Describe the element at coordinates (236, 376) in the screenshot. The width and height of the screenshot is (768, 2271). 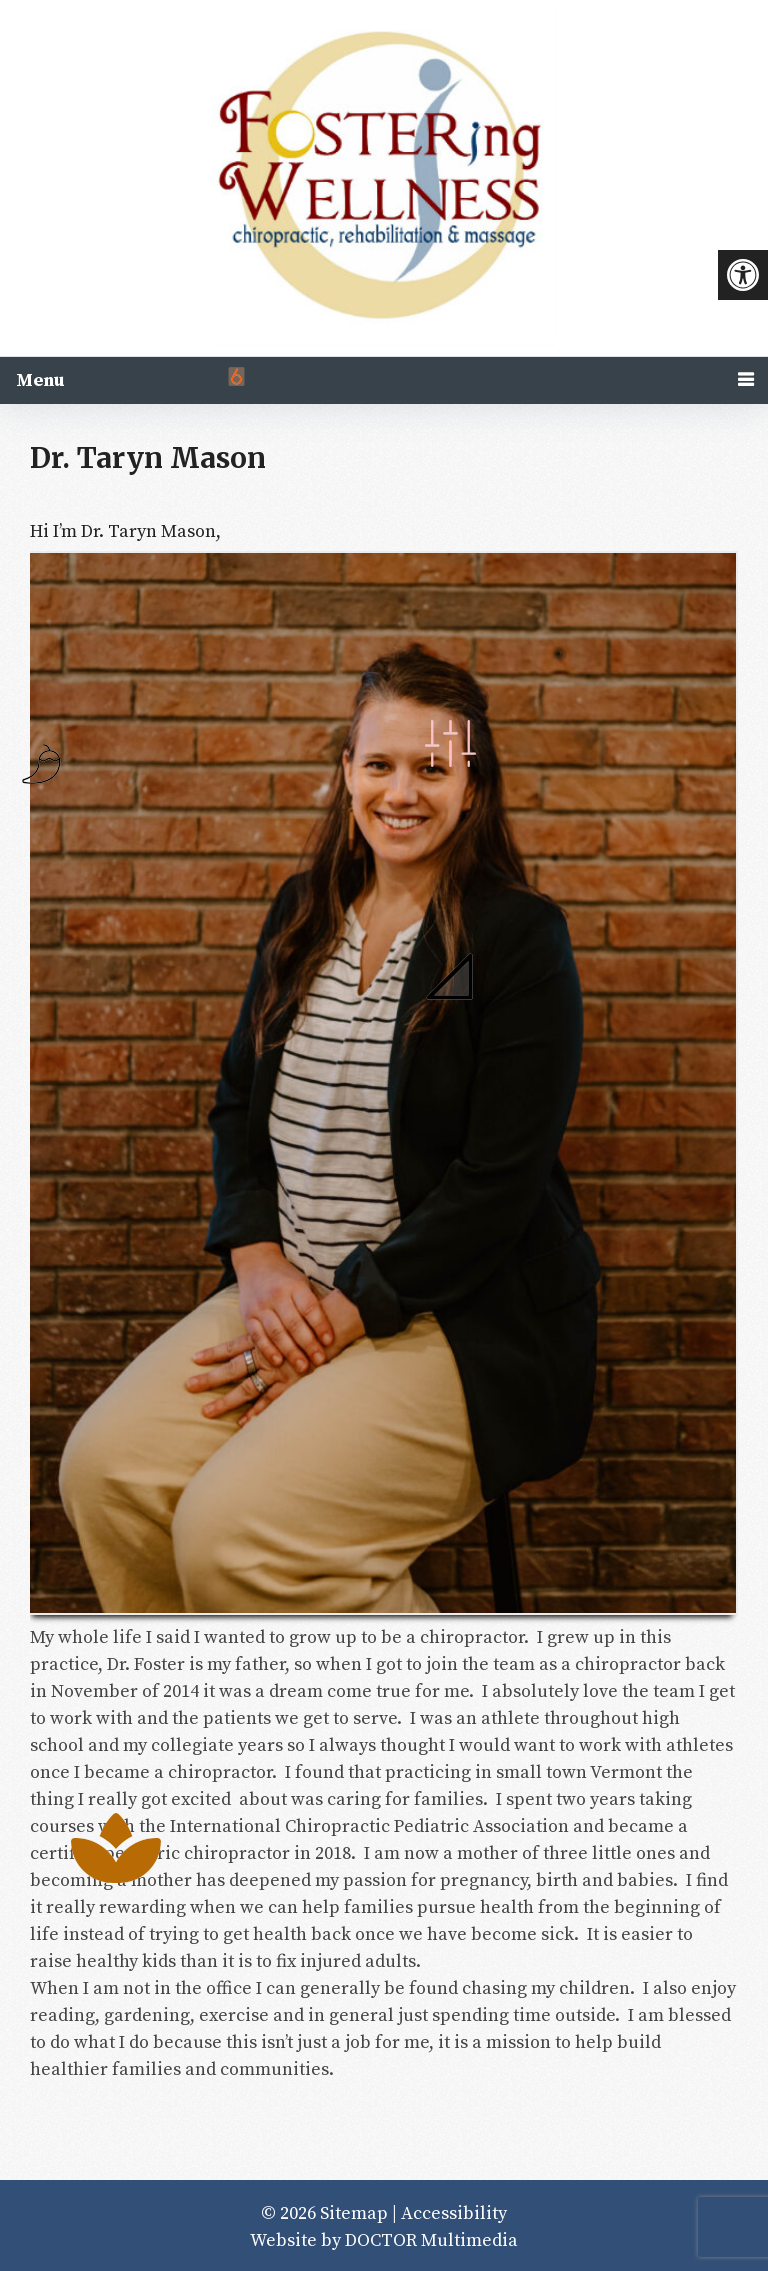
I see `indicates step six in a multi-step process` at that location.